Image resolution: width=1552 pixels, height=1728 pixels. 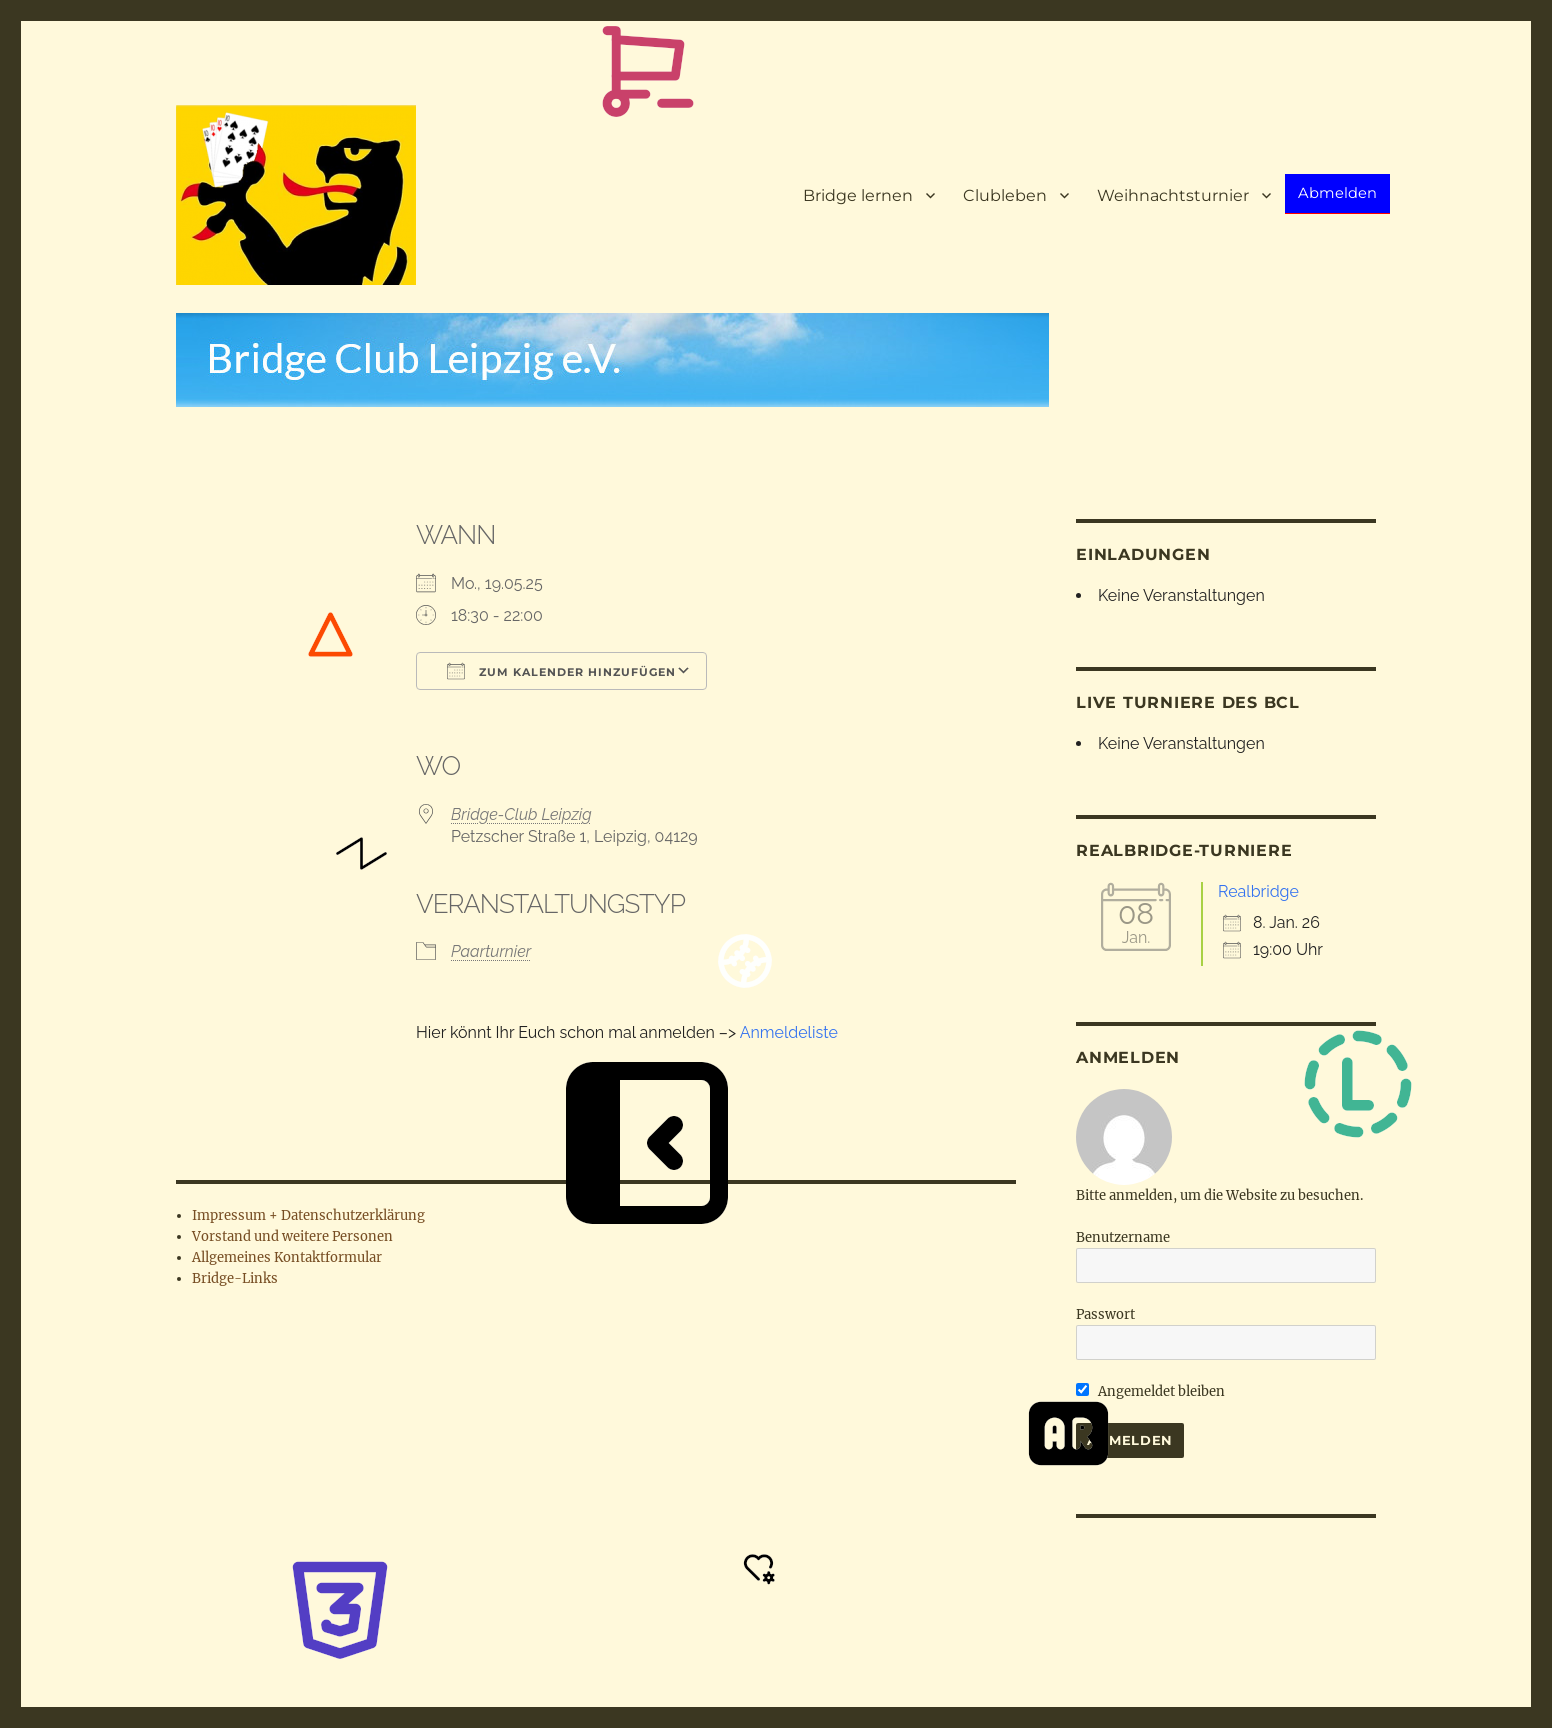 I want to click on indicates CSS3 styling or stylesheet functionality, so click(x=340, y=1609).